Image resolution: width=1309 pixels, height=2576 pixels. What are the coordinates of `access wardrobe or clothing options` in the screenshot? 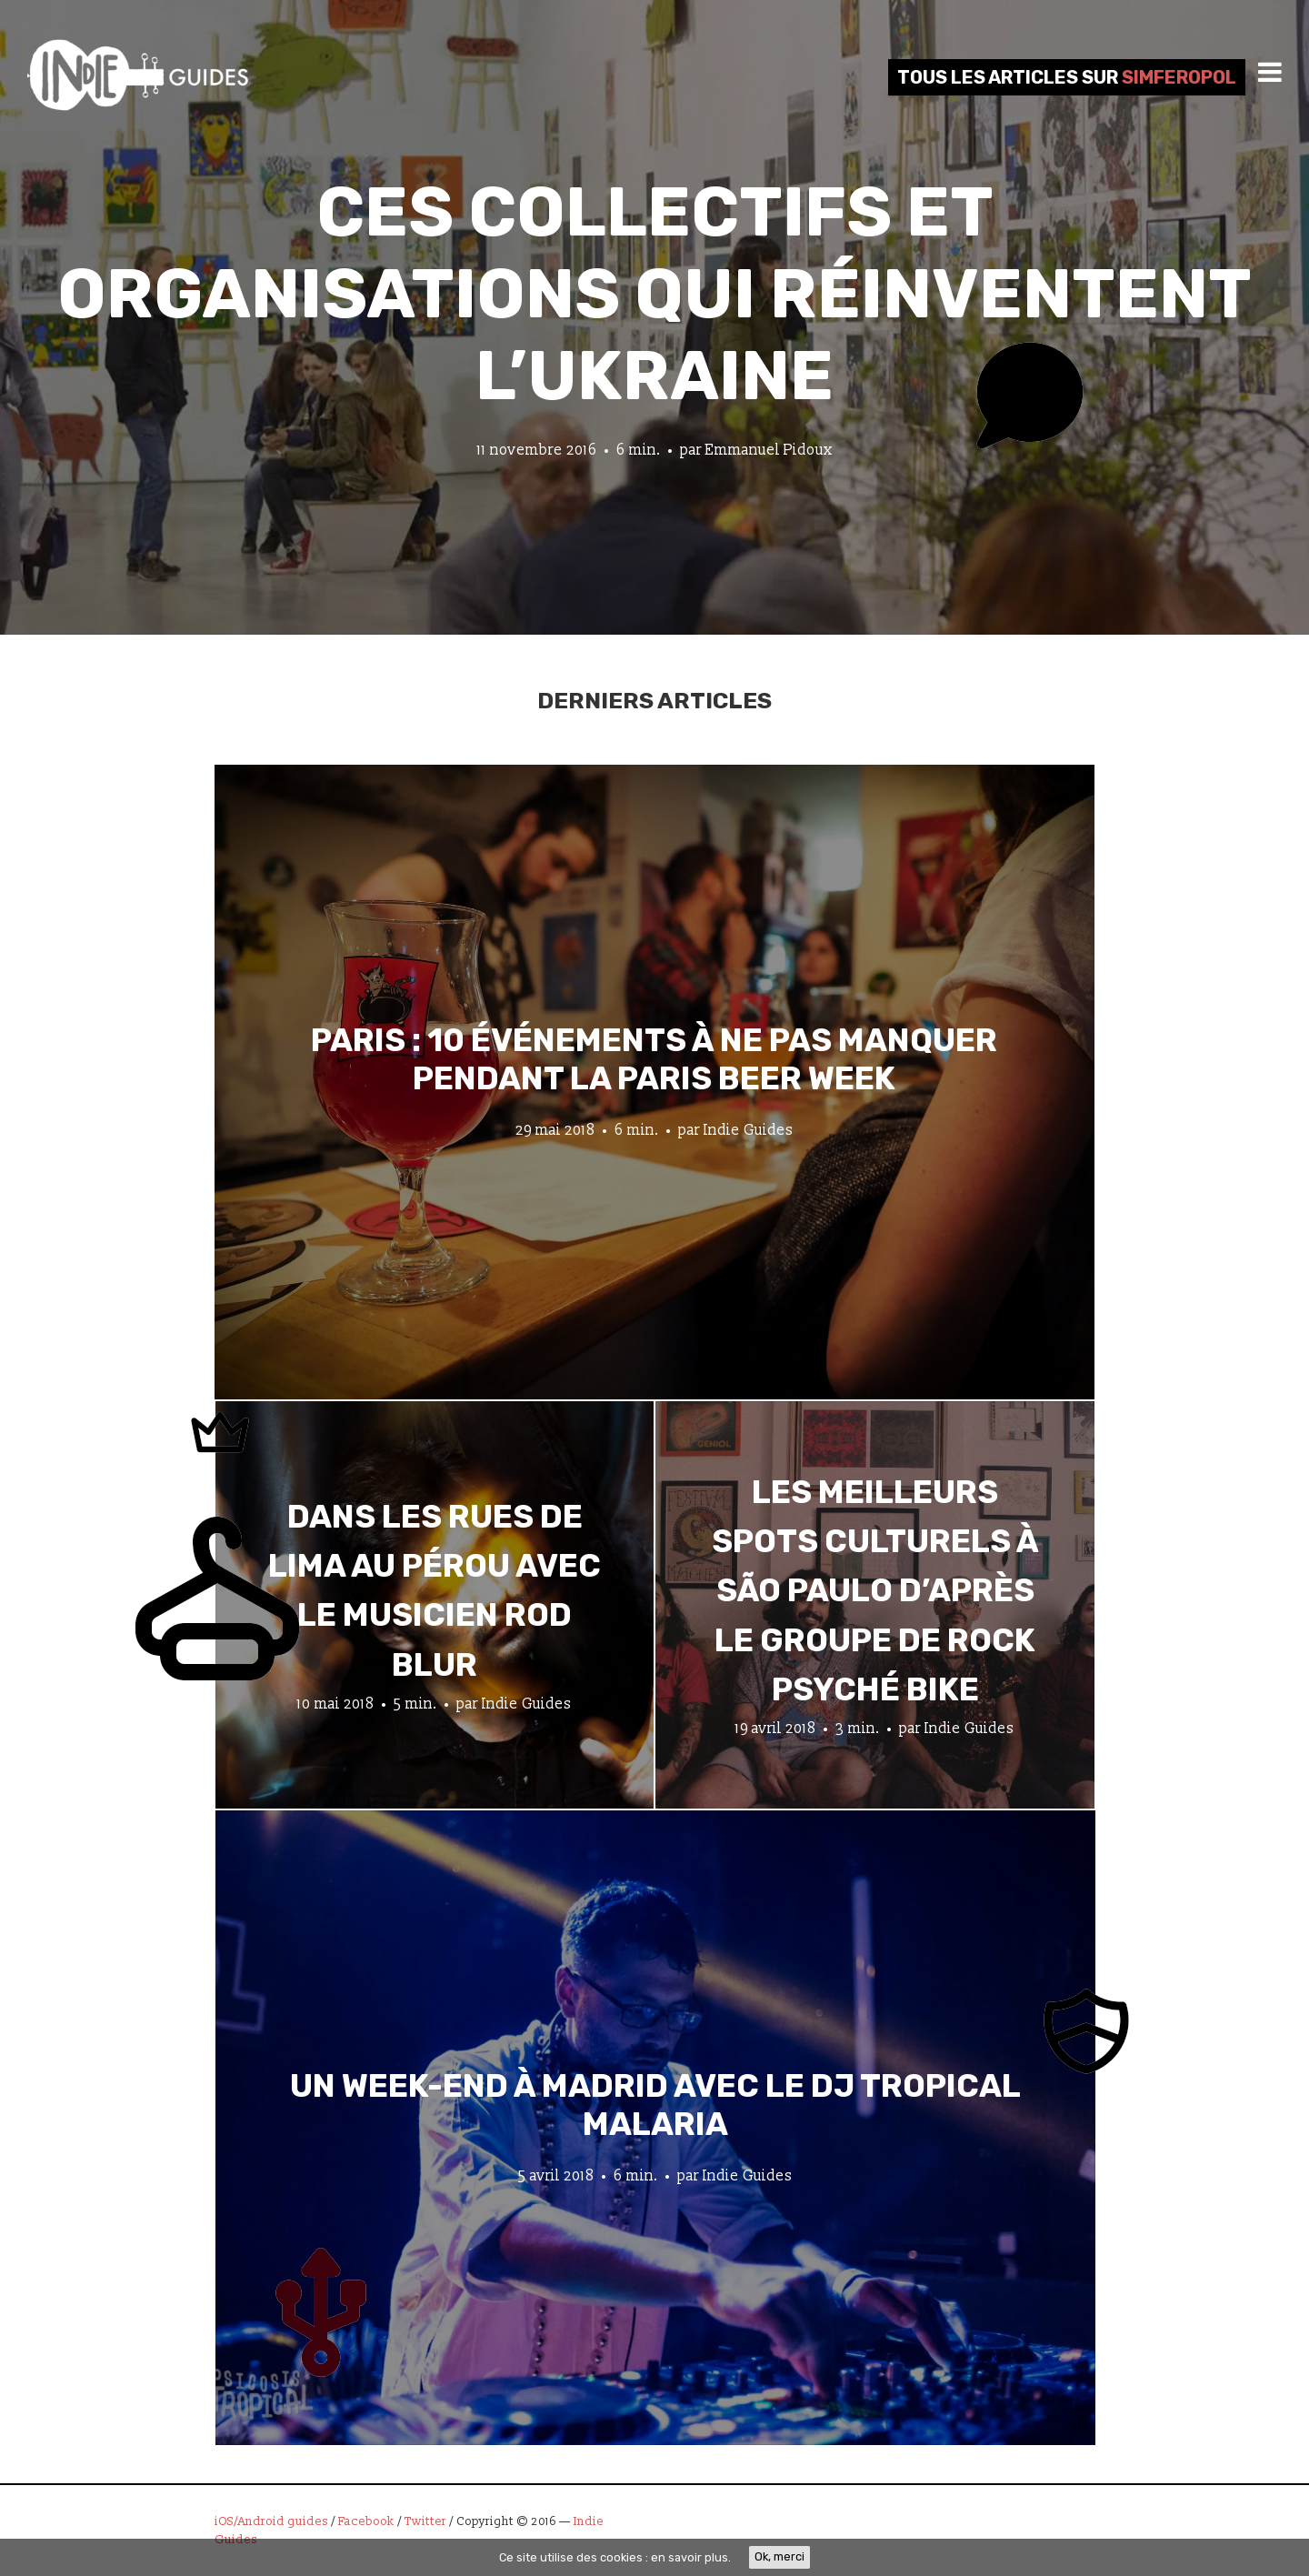 It's located at (217, 1599).